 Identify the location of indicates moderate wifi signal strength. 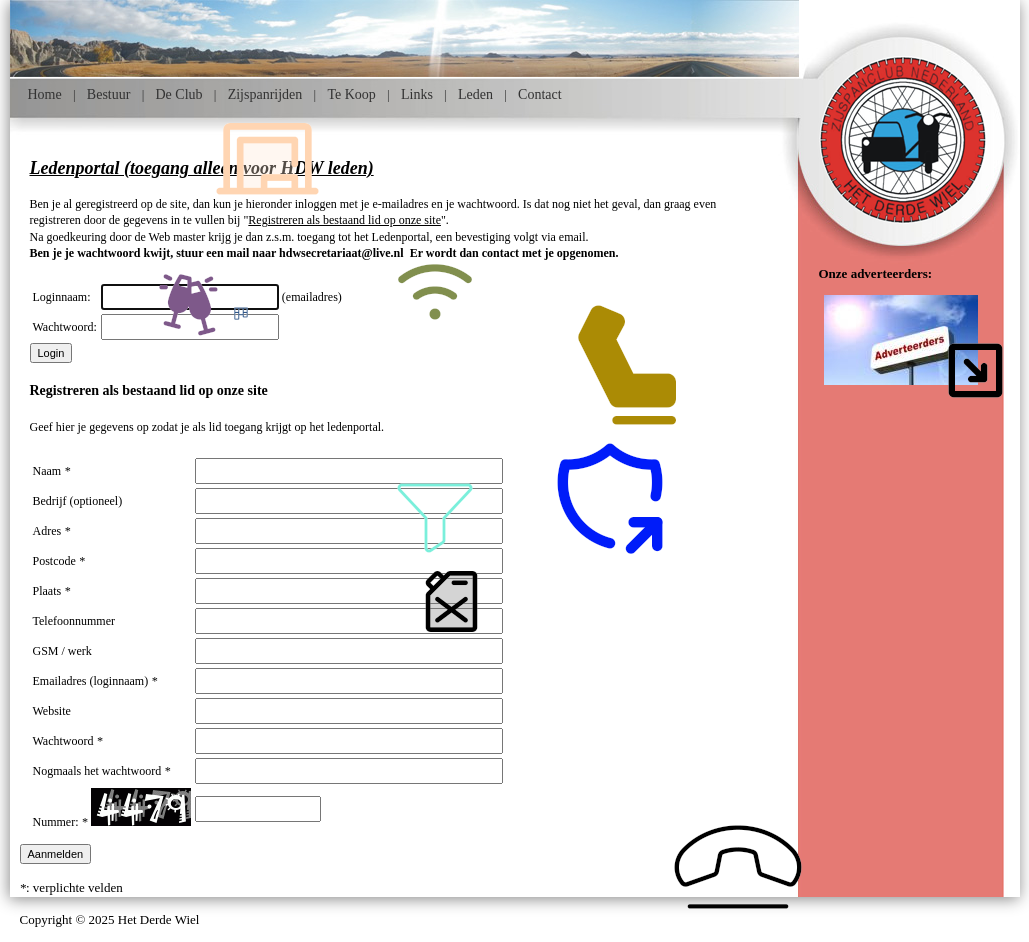
(435, 279).